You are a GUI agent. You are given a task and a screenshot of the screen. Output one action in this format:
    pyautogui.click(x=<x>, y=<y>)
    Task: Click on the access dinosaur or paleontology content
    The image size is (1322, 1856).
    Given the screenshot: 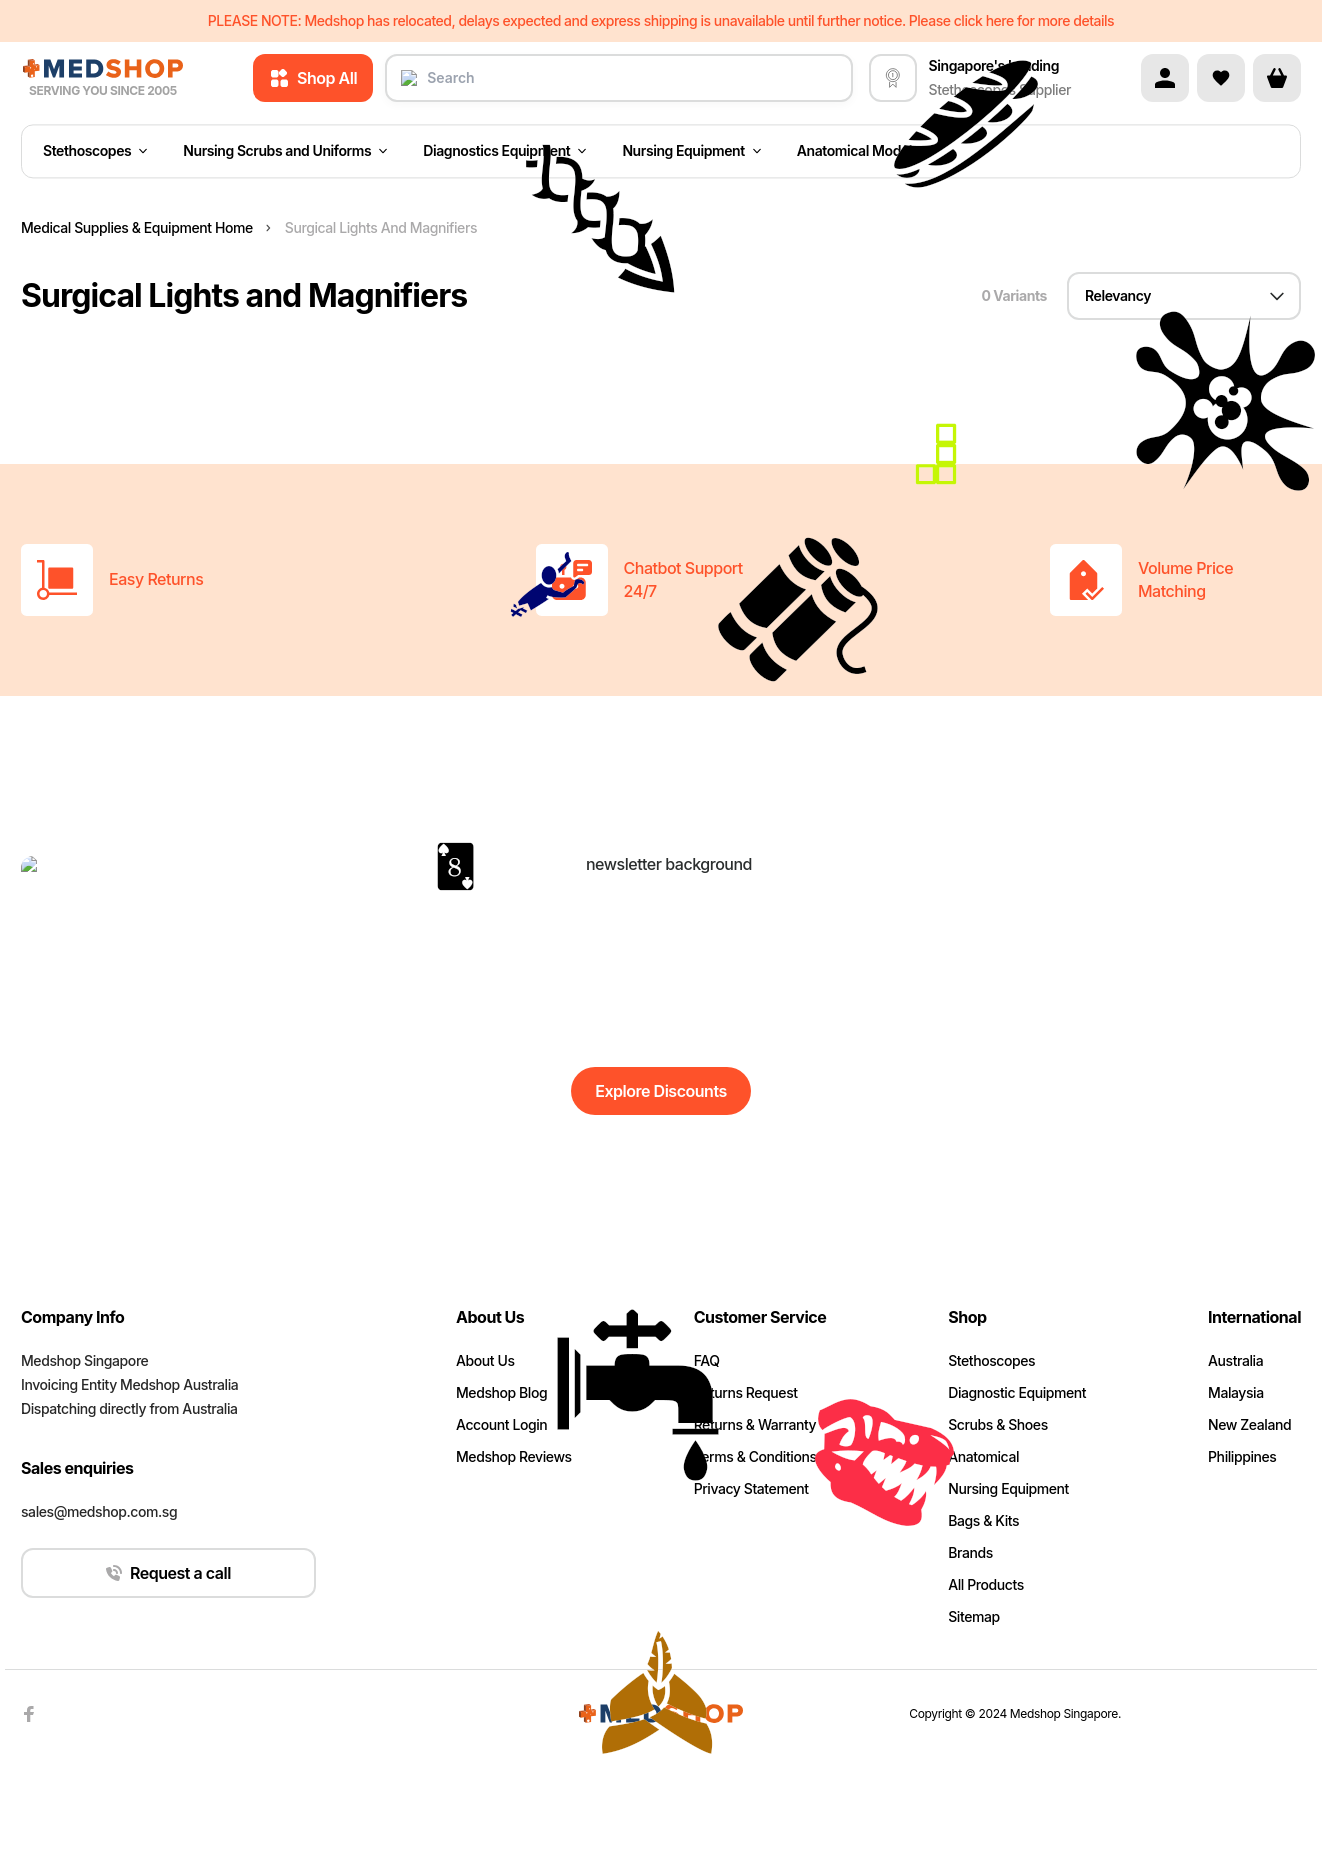 What is the action you would take?
    pyautogui.click(x=884, y=1462)
    